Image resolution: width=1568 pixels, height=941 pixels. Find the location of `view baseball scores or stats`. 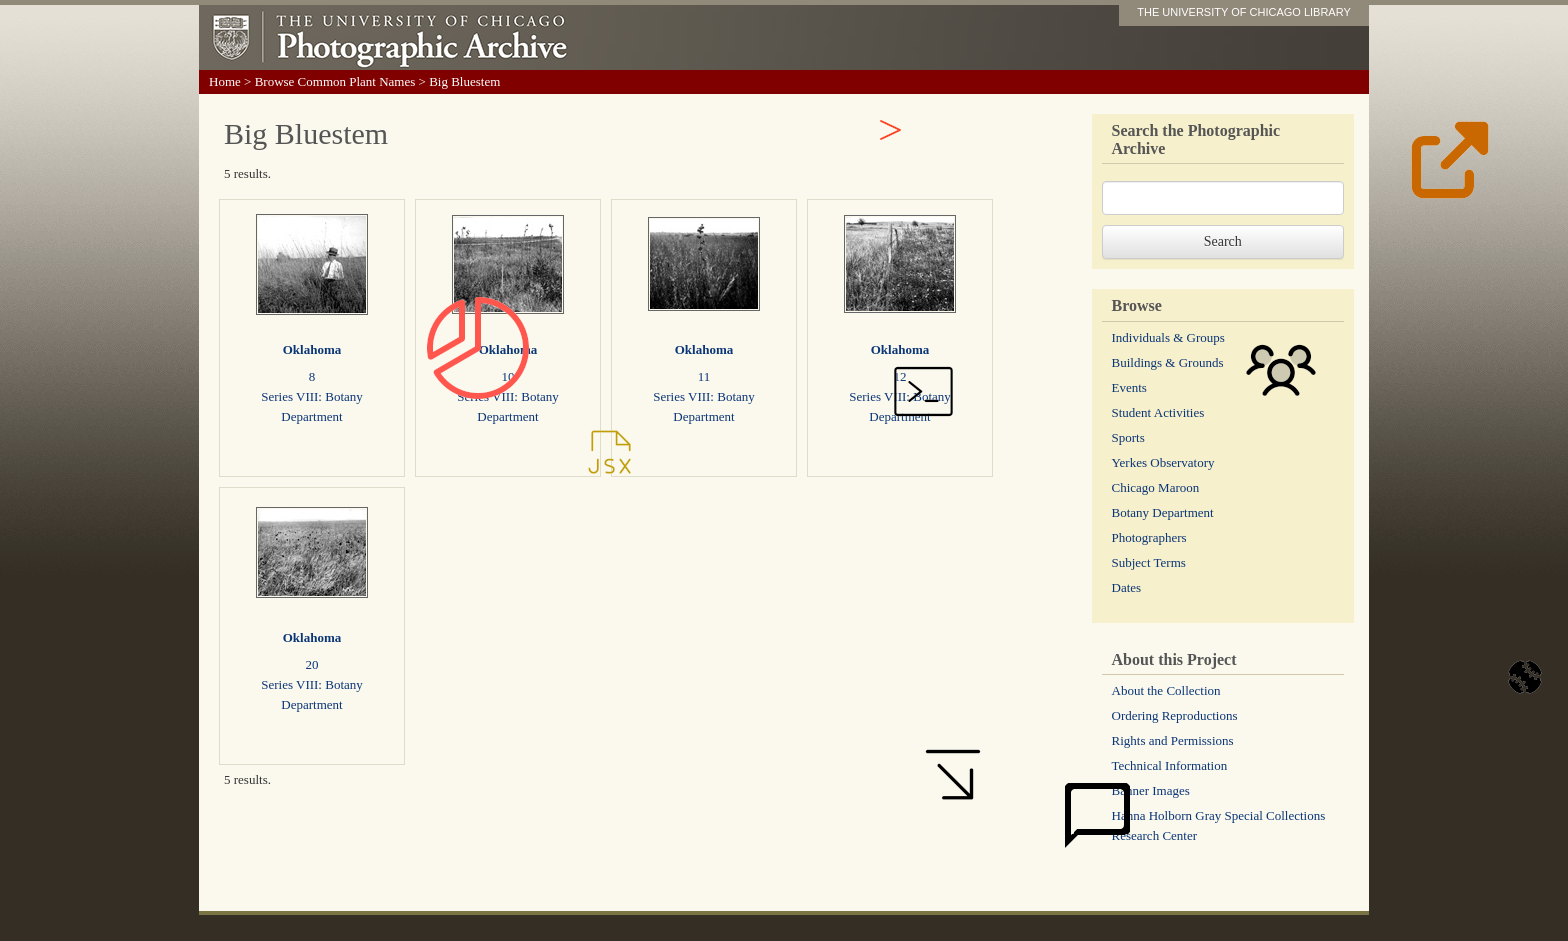

view baseball scores or stats is located at coordinates (1525, 677).